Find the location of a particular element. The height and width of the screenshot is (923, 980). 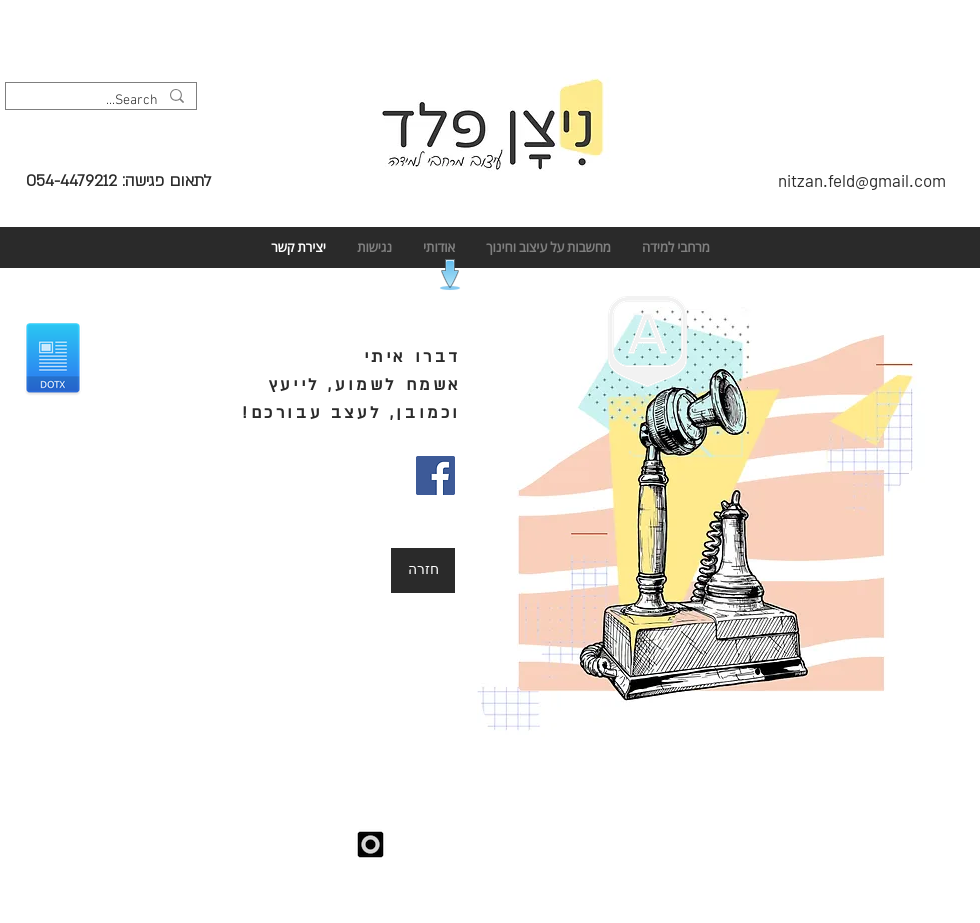

indicates caps lock is currently enabled is located at coordinates (647, 341).